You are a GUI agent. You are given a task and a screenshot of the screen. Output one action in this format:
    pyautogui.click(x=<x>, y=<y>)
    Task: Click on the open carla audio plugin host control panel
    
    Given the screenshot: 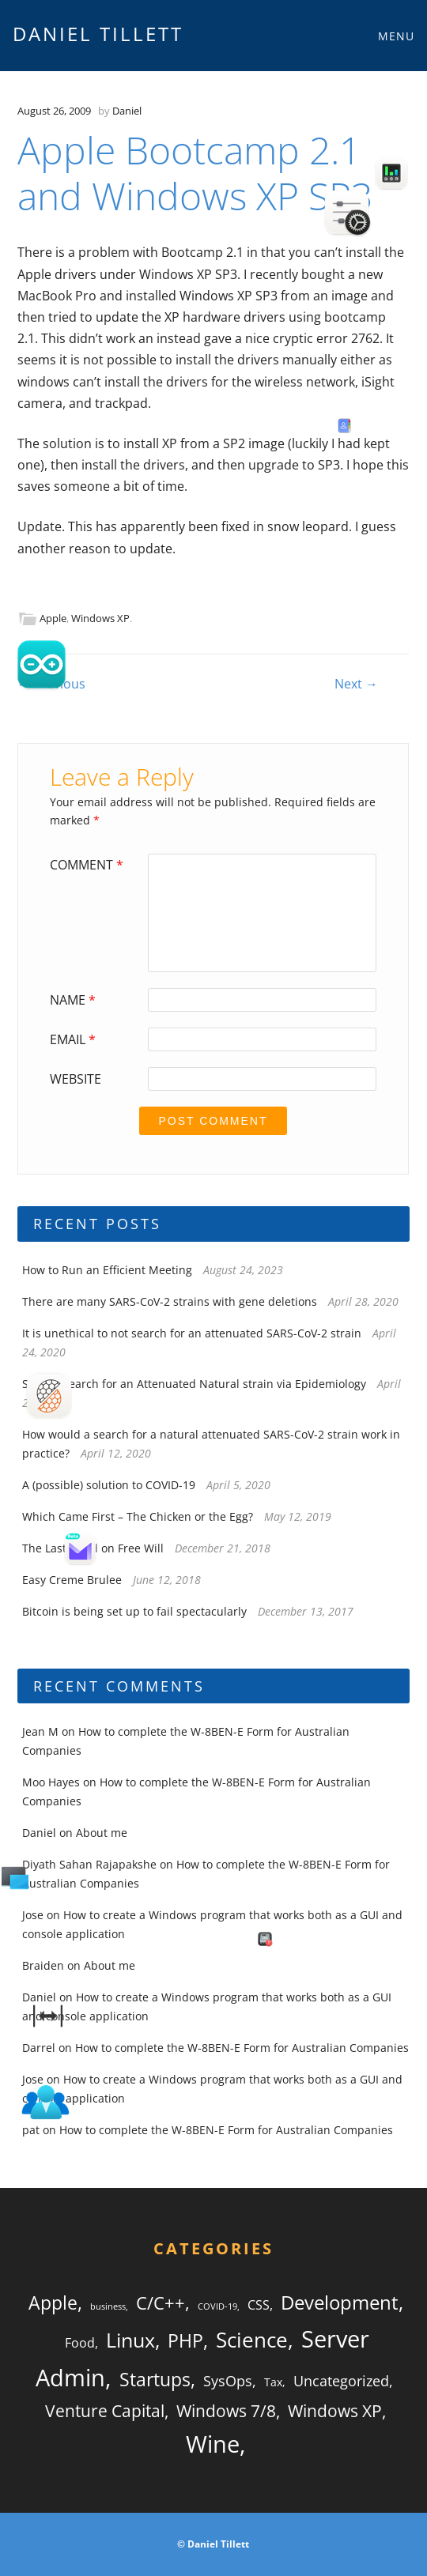 What is the action you would take?
    pyautogui.click(x=391, y=173)
    